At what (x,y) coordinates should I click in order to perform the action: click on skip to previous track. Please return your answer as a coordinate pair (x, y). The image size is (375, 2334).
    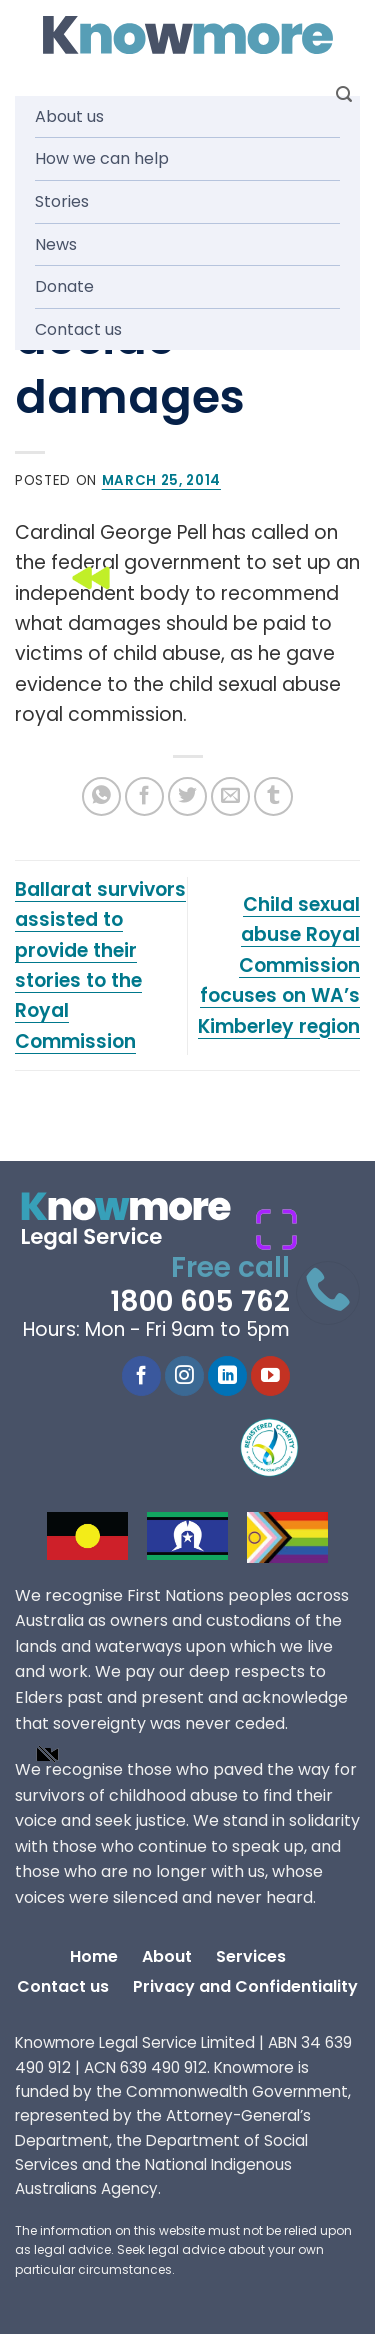
    Looking at the image, I should click on (91, 578).